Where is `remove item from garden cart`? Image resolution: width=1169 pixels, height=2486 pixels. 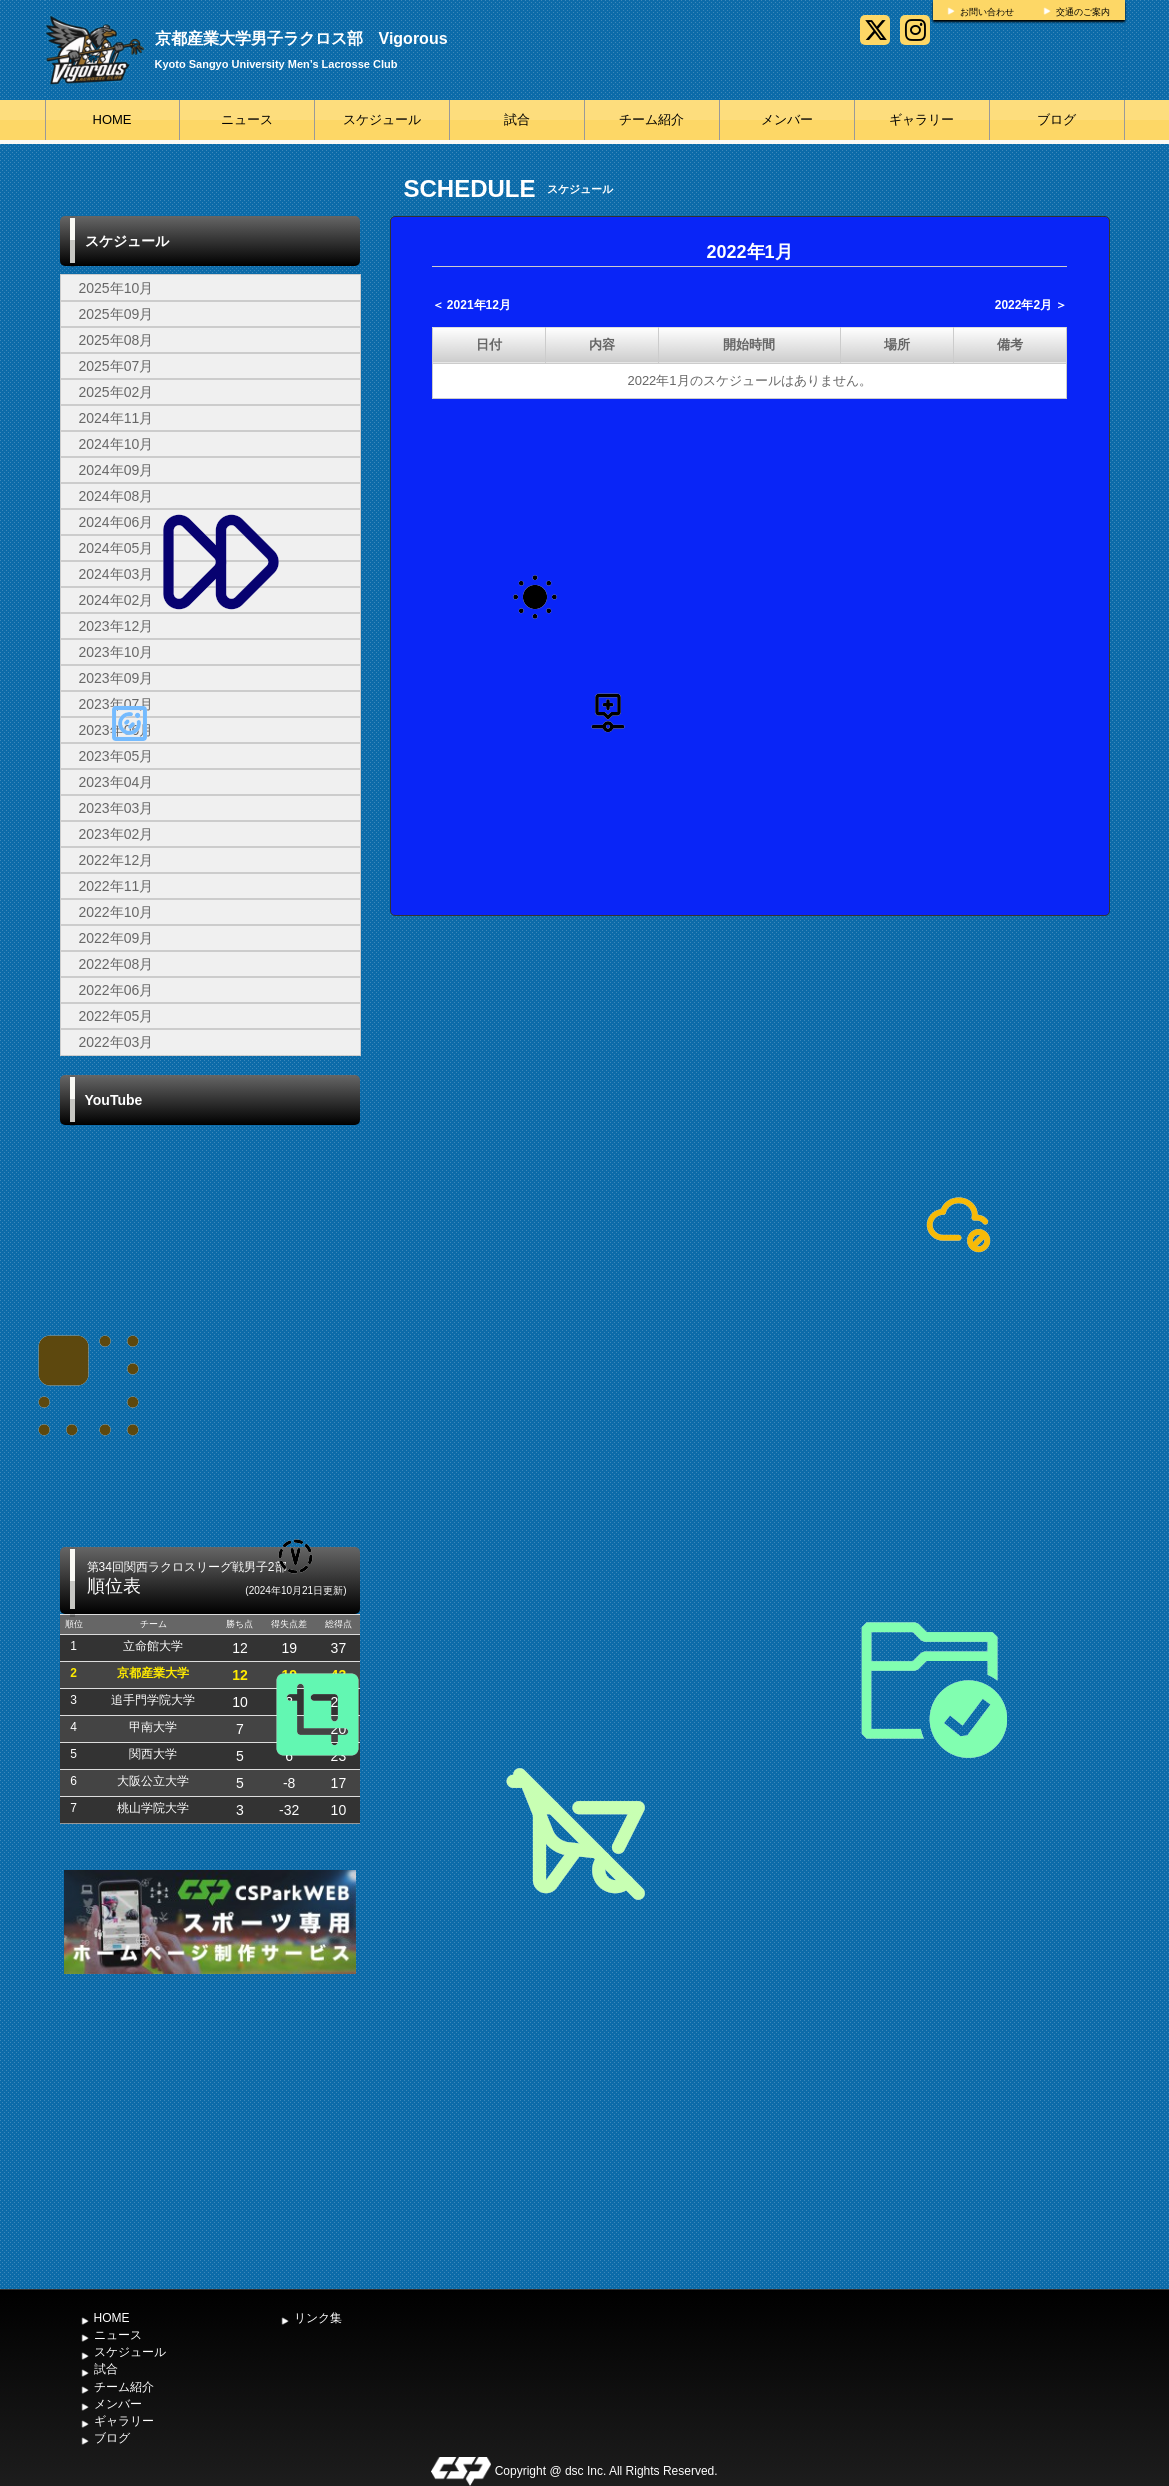 remove item from garden cart is located at coordinates (579, 1834).